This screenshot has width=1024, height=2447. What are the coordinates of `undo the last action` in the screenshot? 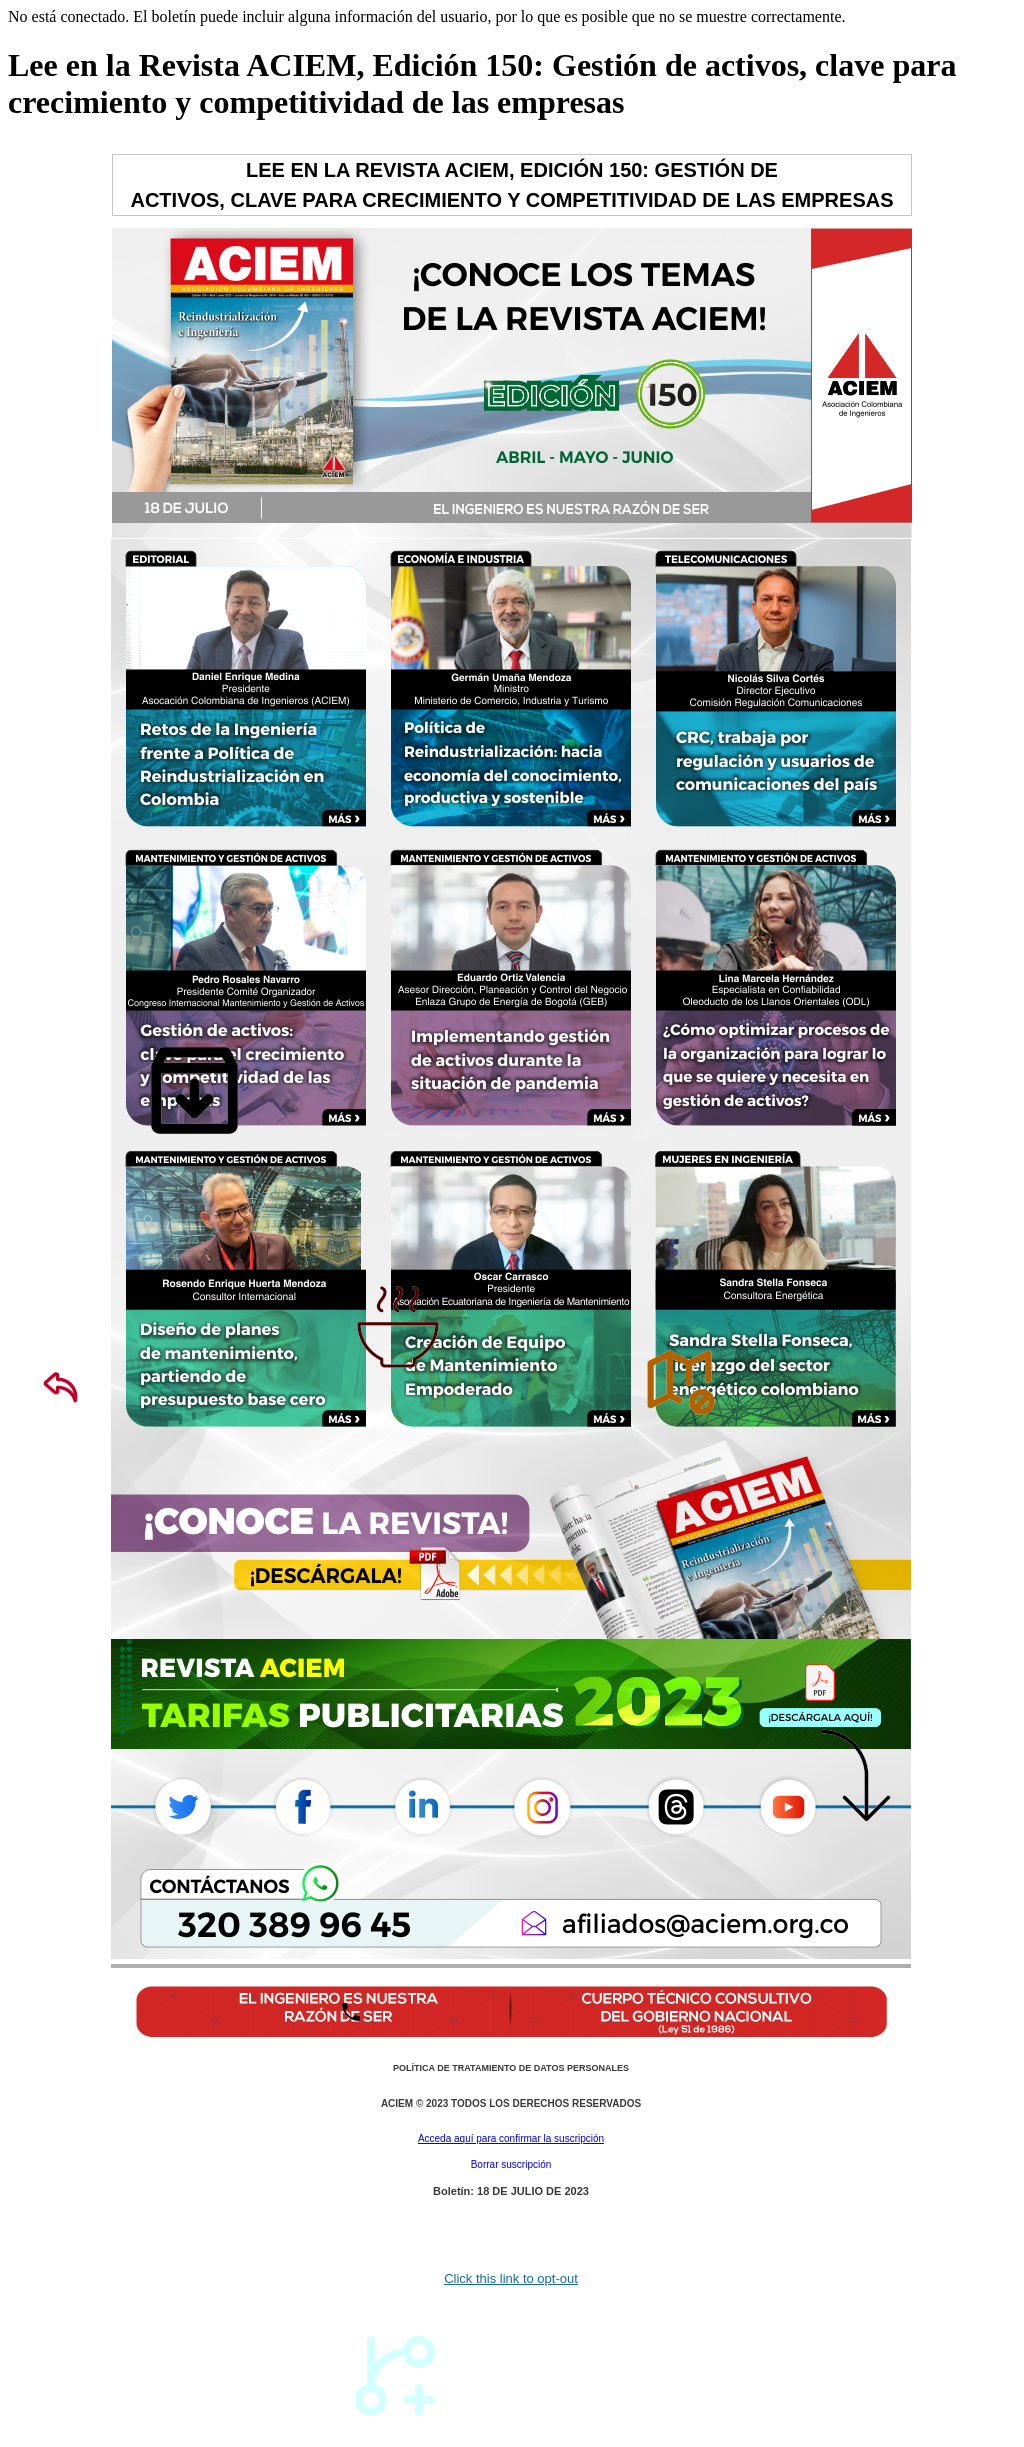 It's located at (60, 1386).